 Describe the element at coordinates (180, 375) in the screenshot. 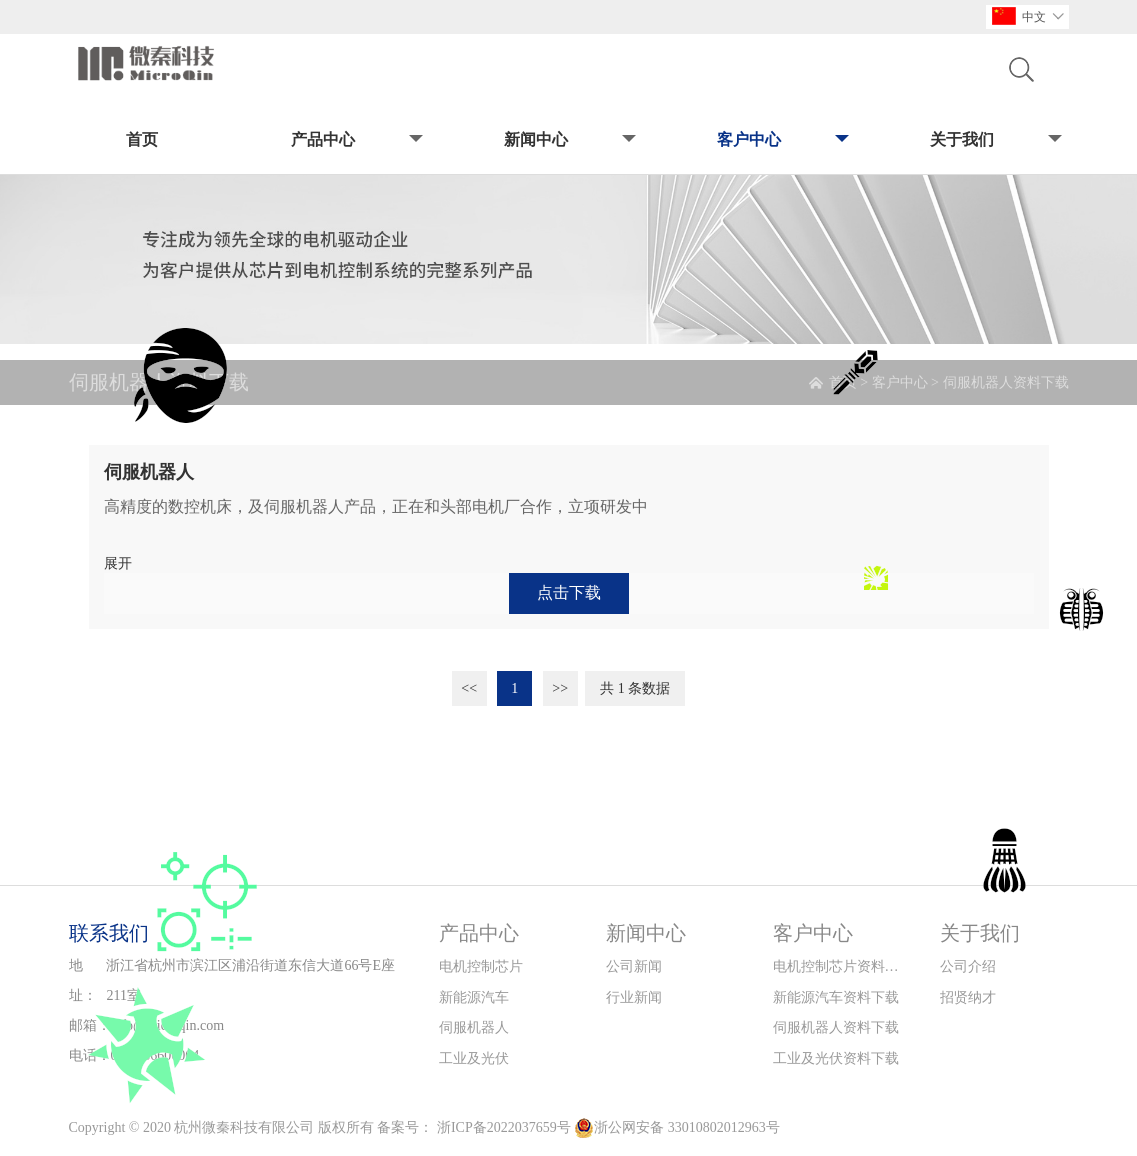

I see `select ninja character class` at that location.